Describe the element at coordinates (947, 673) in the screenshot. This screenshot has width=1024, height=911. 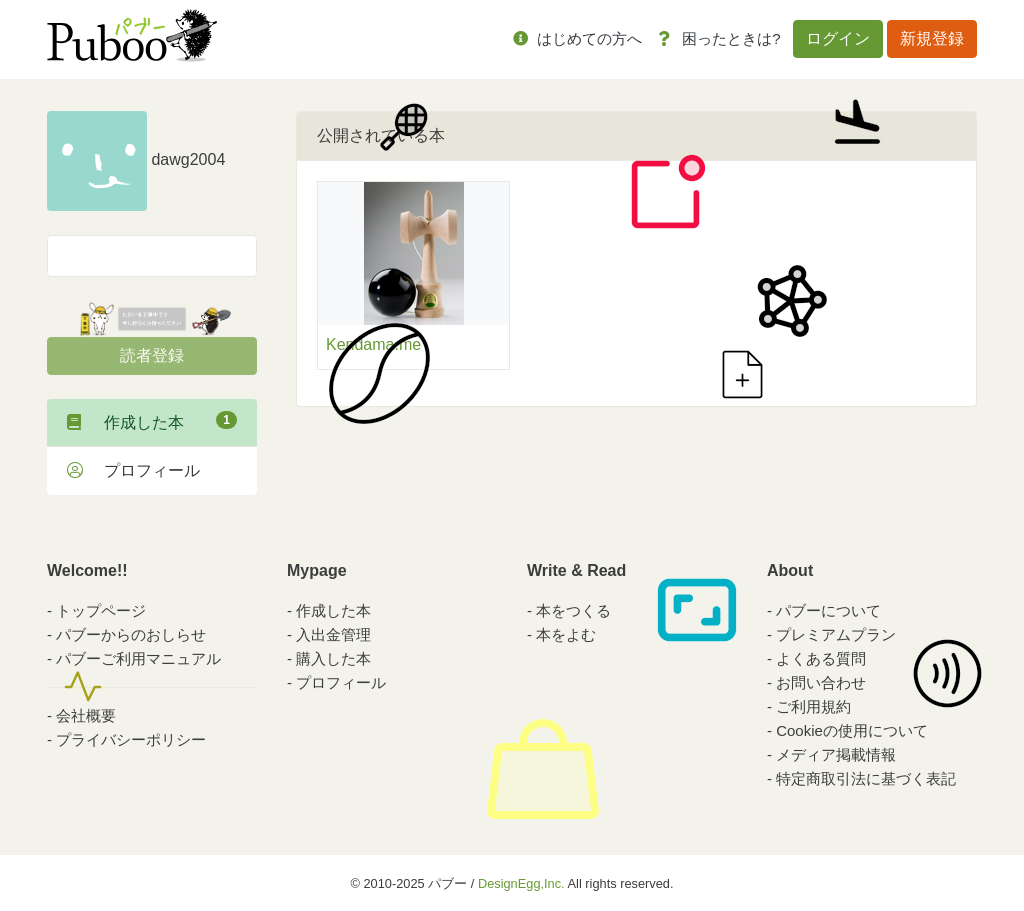
I see `tap to pay with contactless payment` at that location.